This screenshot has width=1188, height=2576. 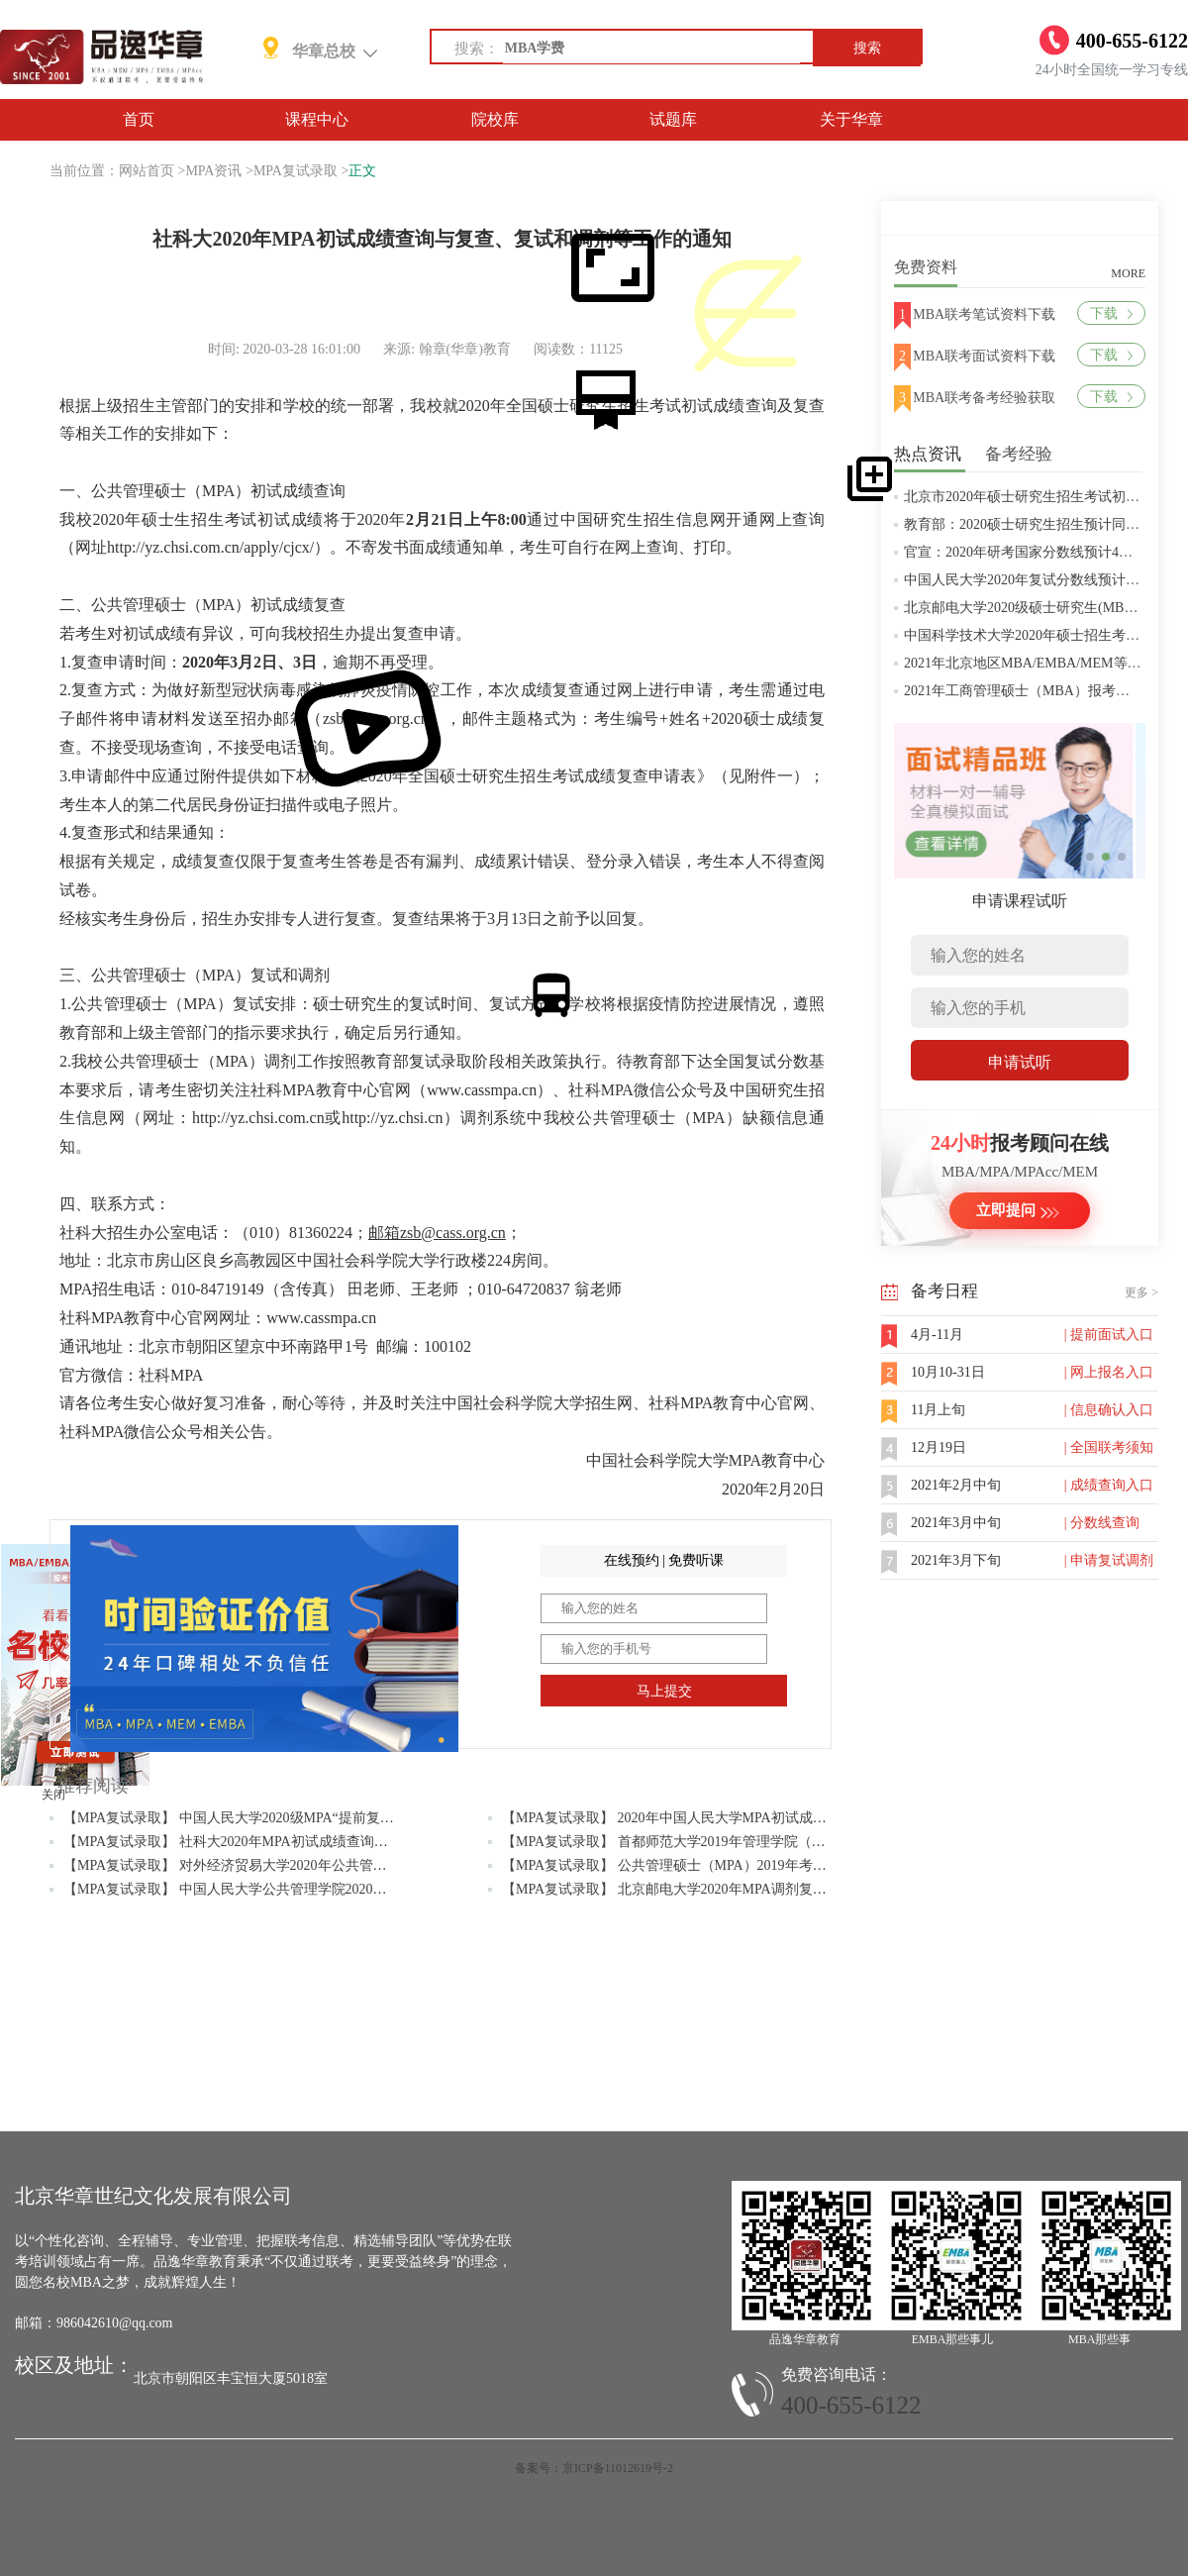 I want to click on indicates item is not part of a set or group, so click(x=747, y=313).